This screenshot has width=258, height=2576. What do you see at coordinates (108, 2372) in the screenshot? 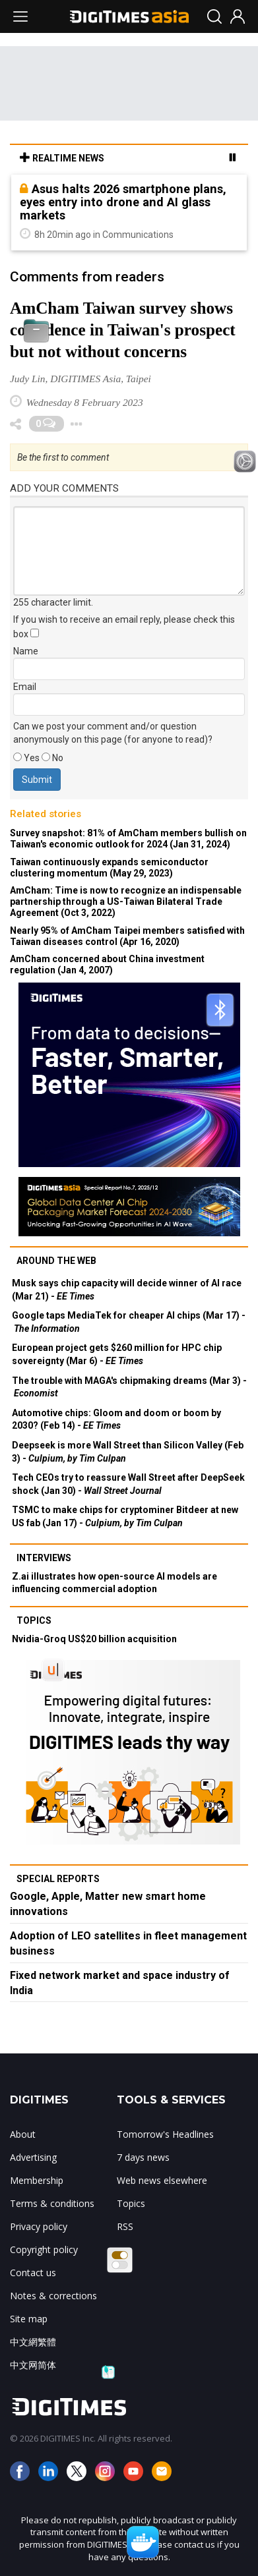
I see `open foliate e-book reader app` at bounding box center [108, 2372].